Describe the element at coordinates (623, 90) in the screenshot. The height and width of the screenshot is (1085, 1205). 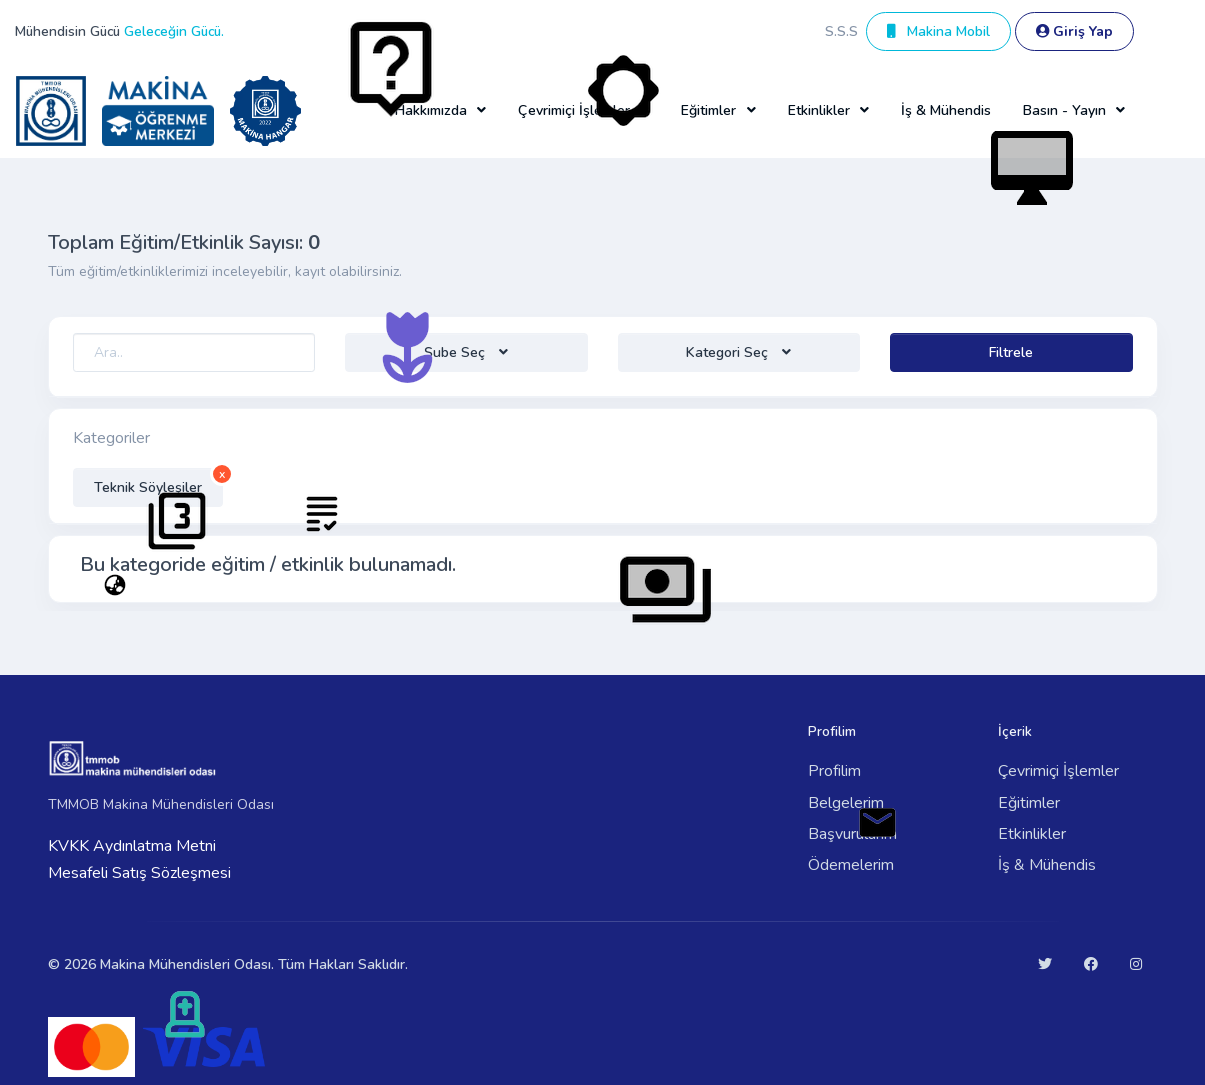
I see `reduce screen brightness` at that location.